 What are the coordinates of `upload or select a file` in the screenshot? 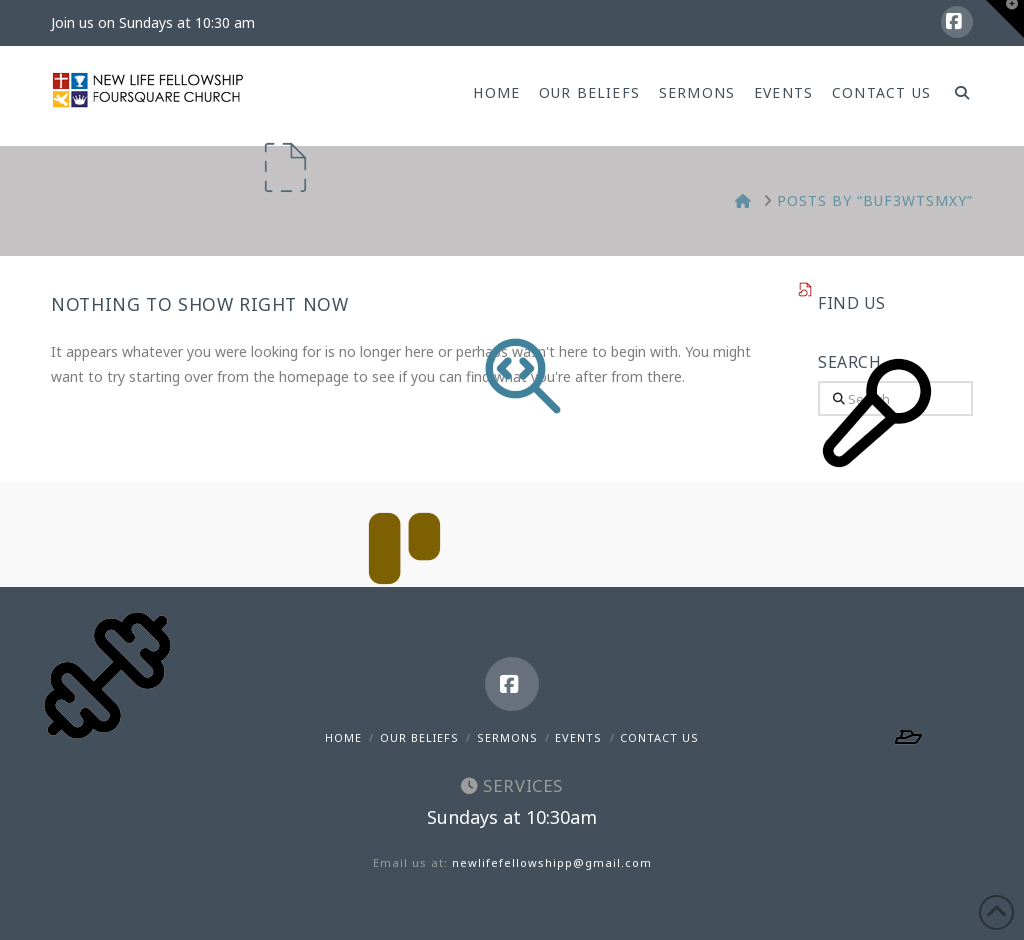 It's located at (285, 167).